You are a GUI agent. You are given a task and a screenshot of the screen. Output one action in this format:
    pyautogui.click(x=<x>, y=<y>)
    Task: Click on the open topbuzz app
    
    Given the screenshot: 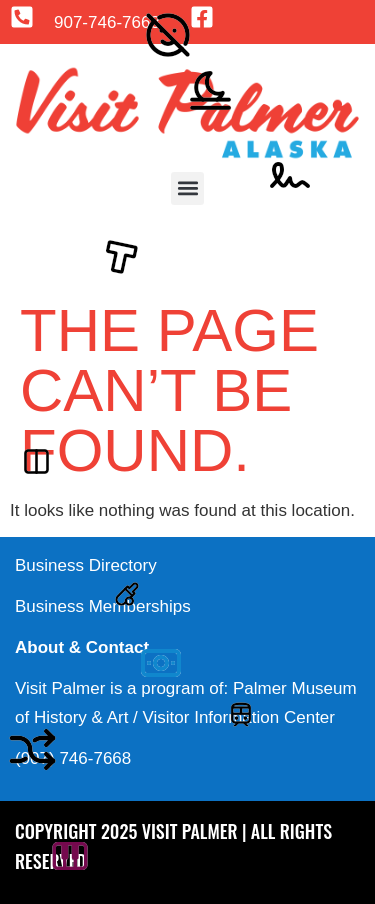 What is the action you would take?
    pyautogui.click(x=121, y=257)
    